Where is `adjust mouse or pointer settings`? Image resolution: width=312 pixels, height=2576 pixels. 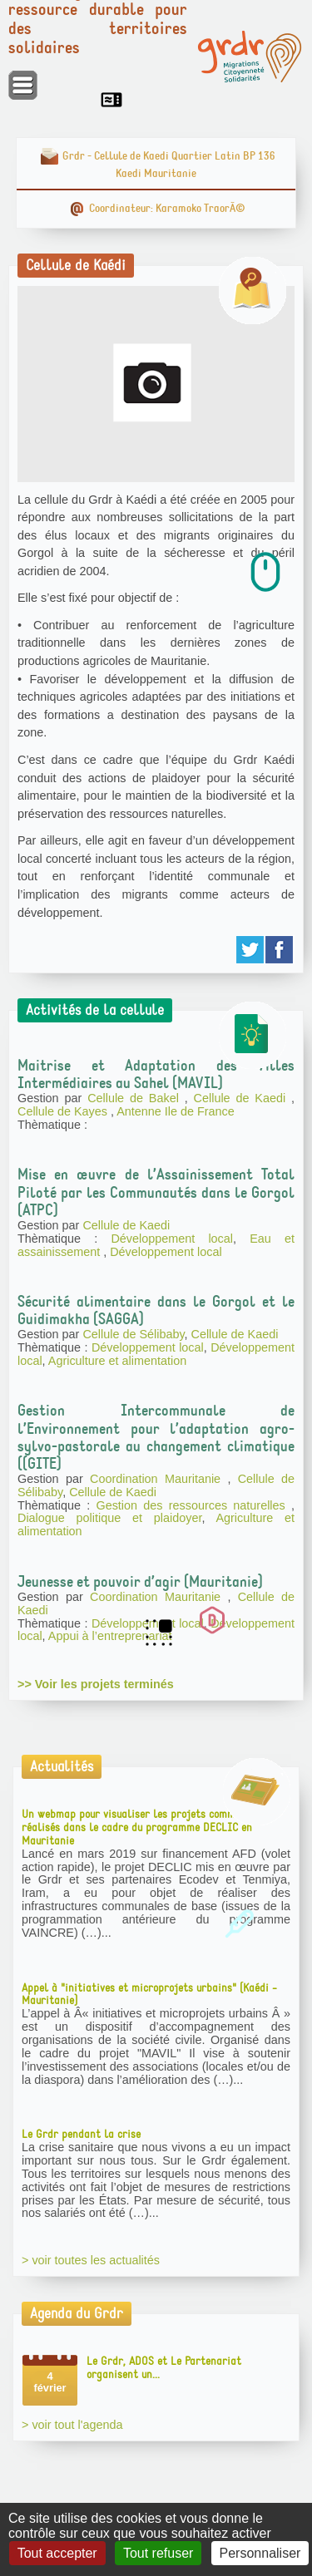
adjust mouse or pointer settings is located at coordinates (265, 572).